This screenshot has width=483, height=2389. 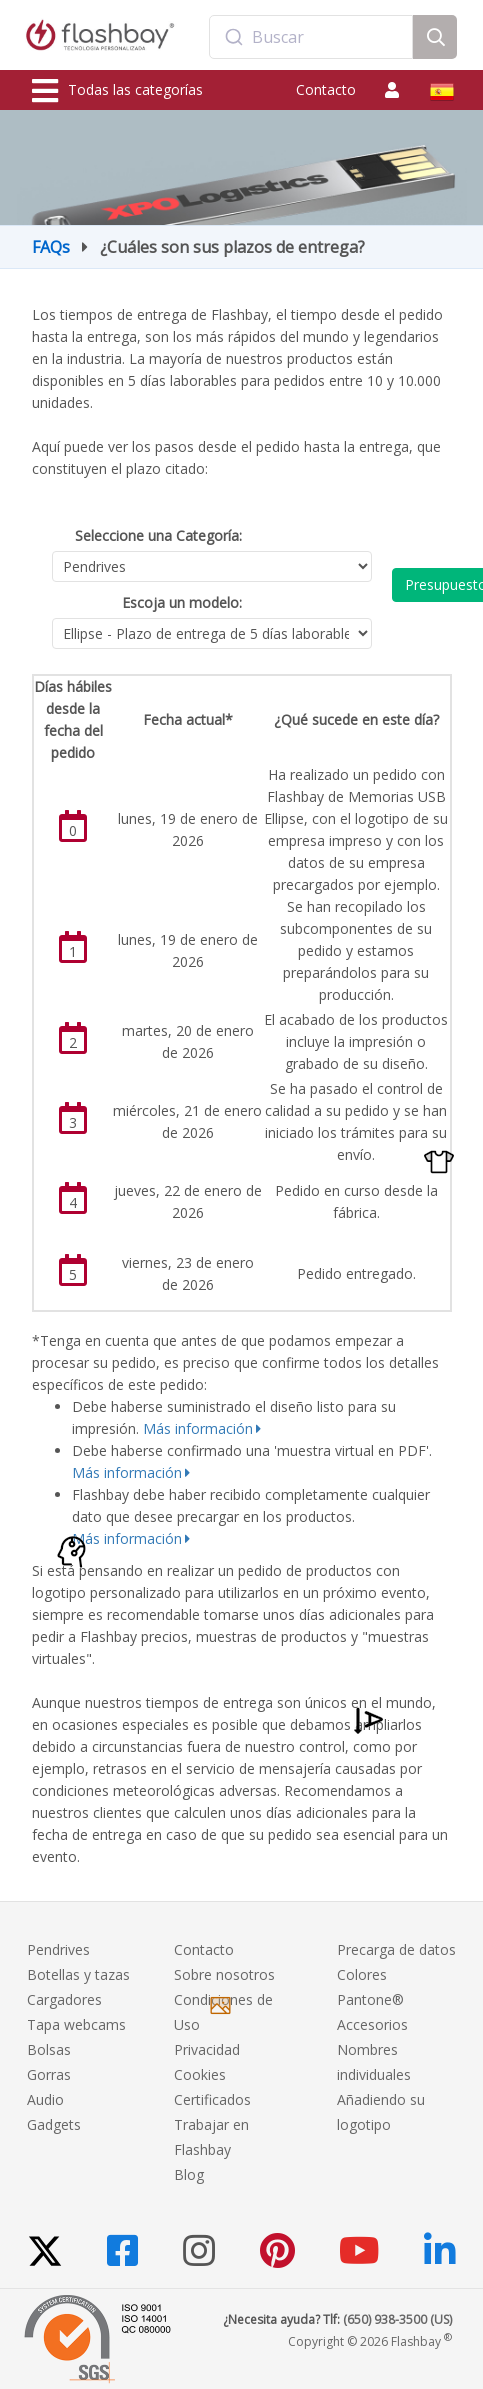 What do you see at coordinates (220, 2005) in the screenshot?
I see `view or open an image file` at bounding box center [220, 2005].